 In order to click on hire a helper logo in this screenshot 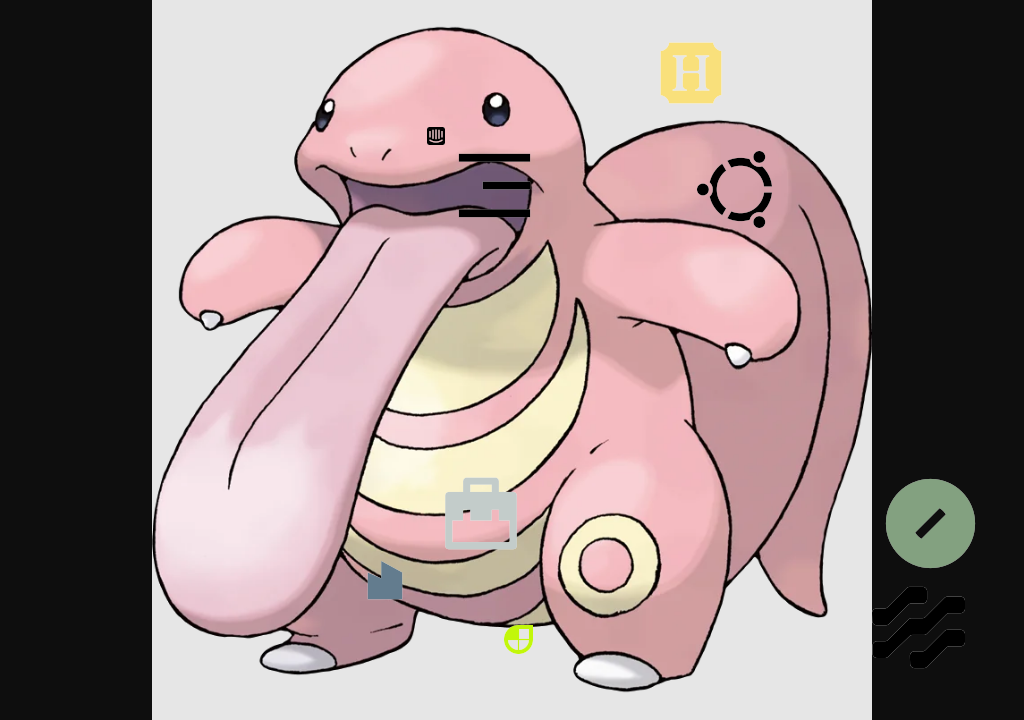, I will do `click(691, 73)`.